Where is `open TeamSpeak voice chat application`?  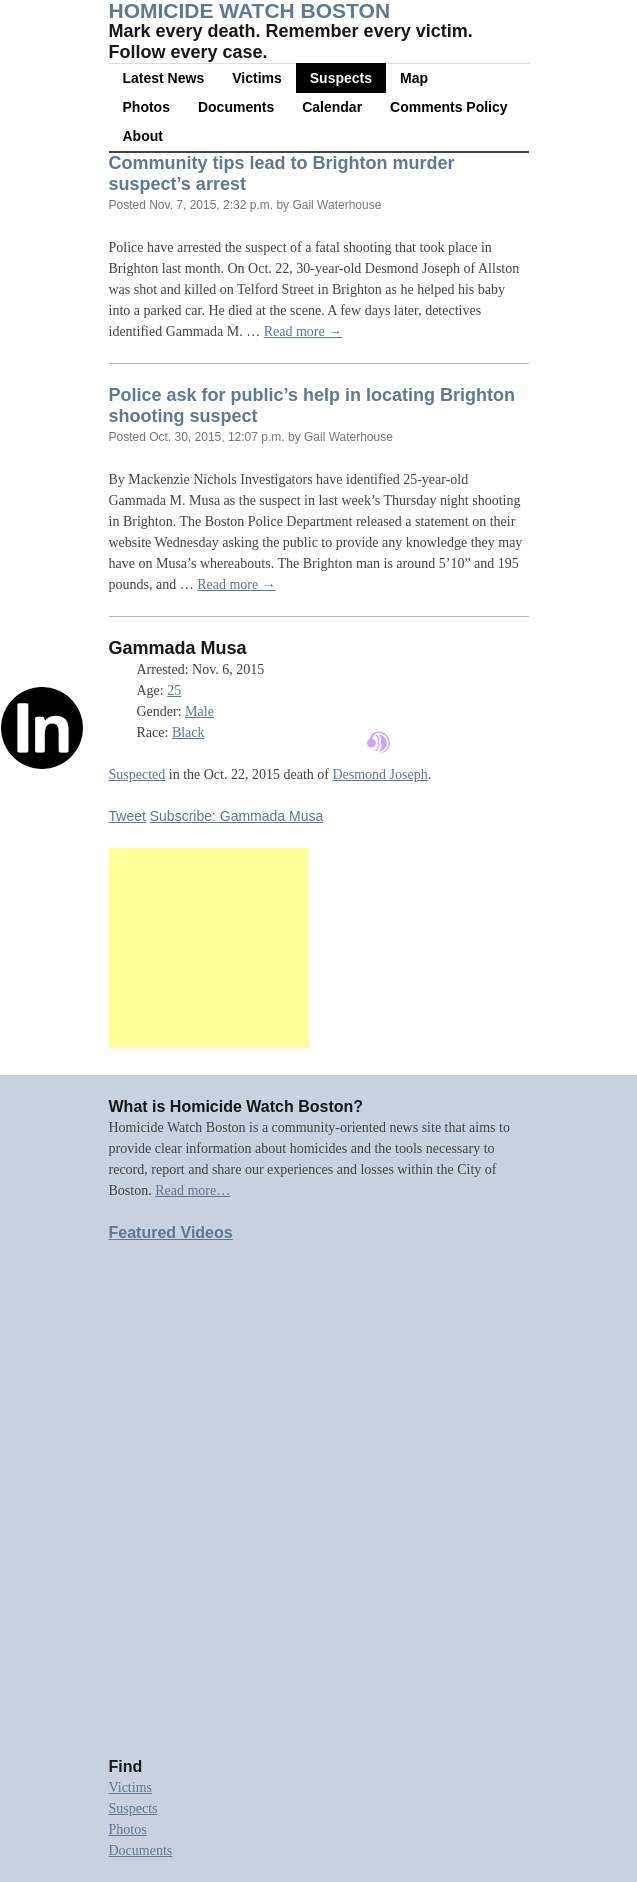 open TeamSpeak voice chat application is located at coordinates (378, 742).